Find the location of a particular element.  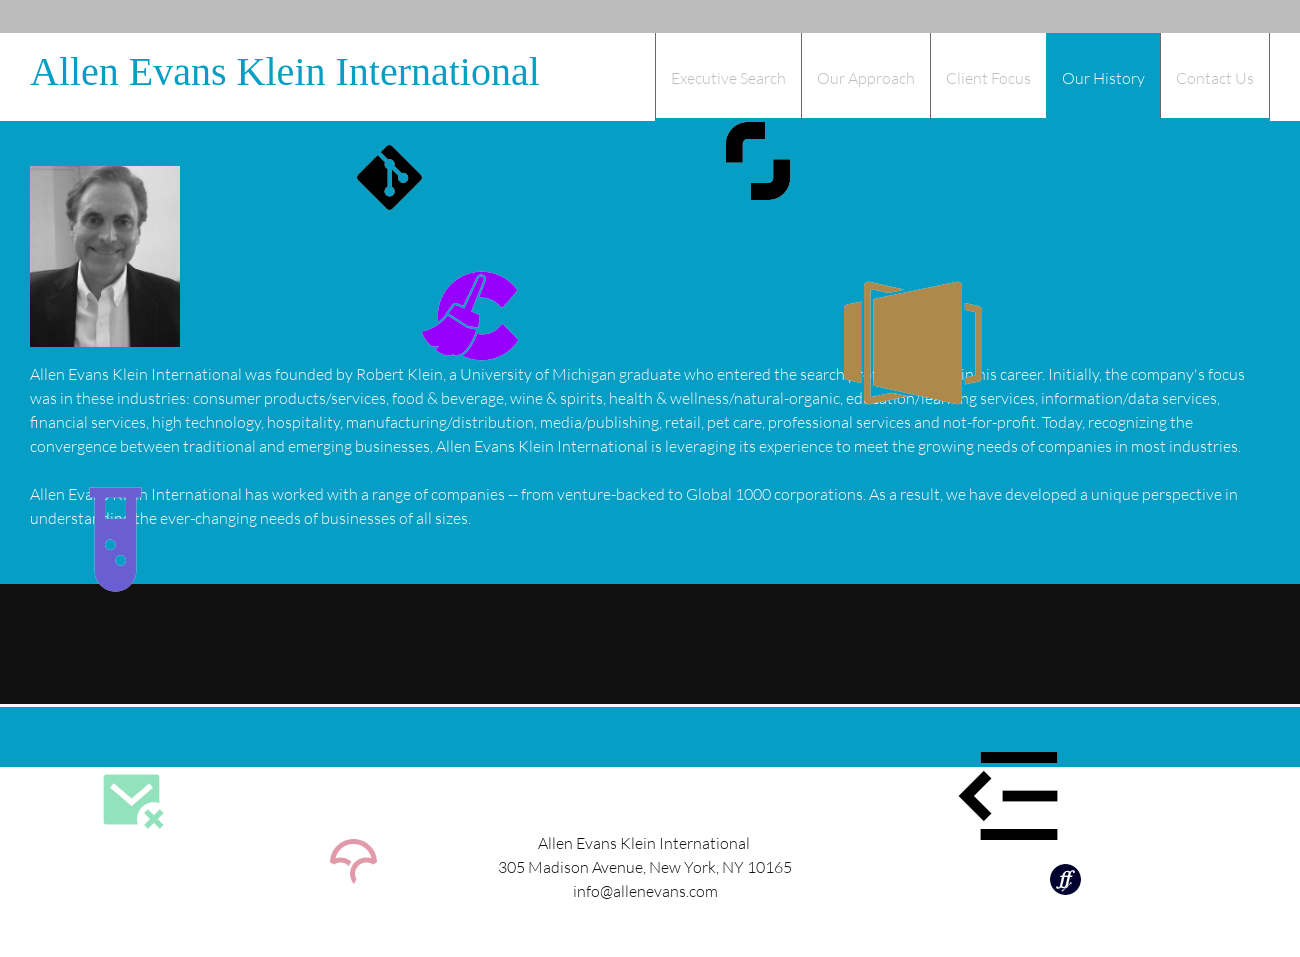

shutterstock logo is located at coordinates (758, 161).